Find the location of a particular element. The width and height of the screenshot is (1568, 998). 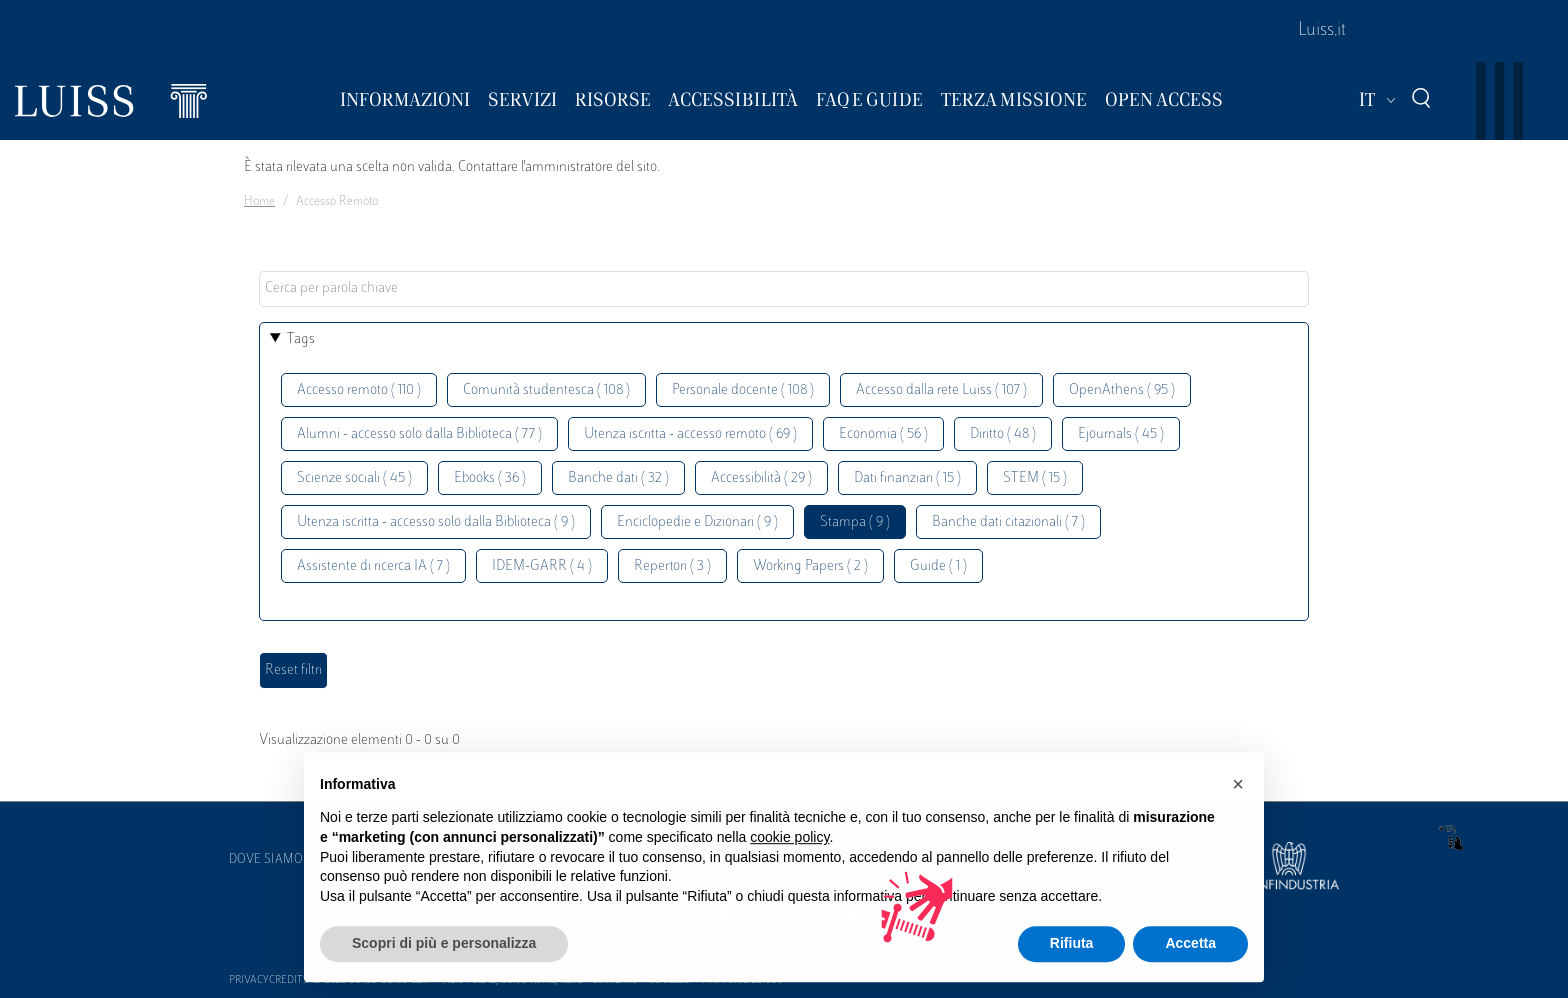

drop or release current weapon is located at coordinates (917, 907).